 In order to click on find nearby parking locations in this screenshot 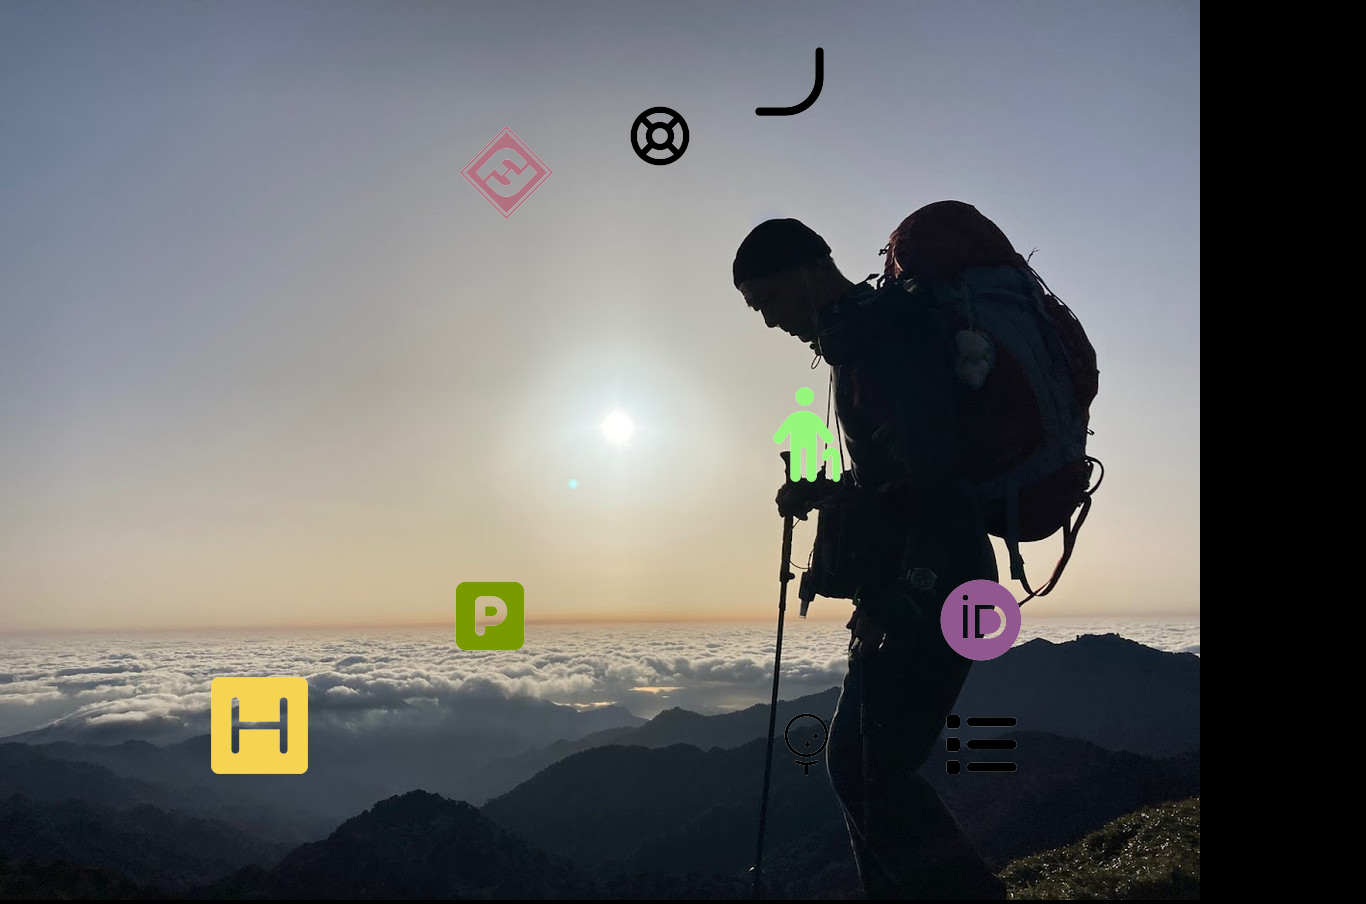, I will do `click(490, 616)`.